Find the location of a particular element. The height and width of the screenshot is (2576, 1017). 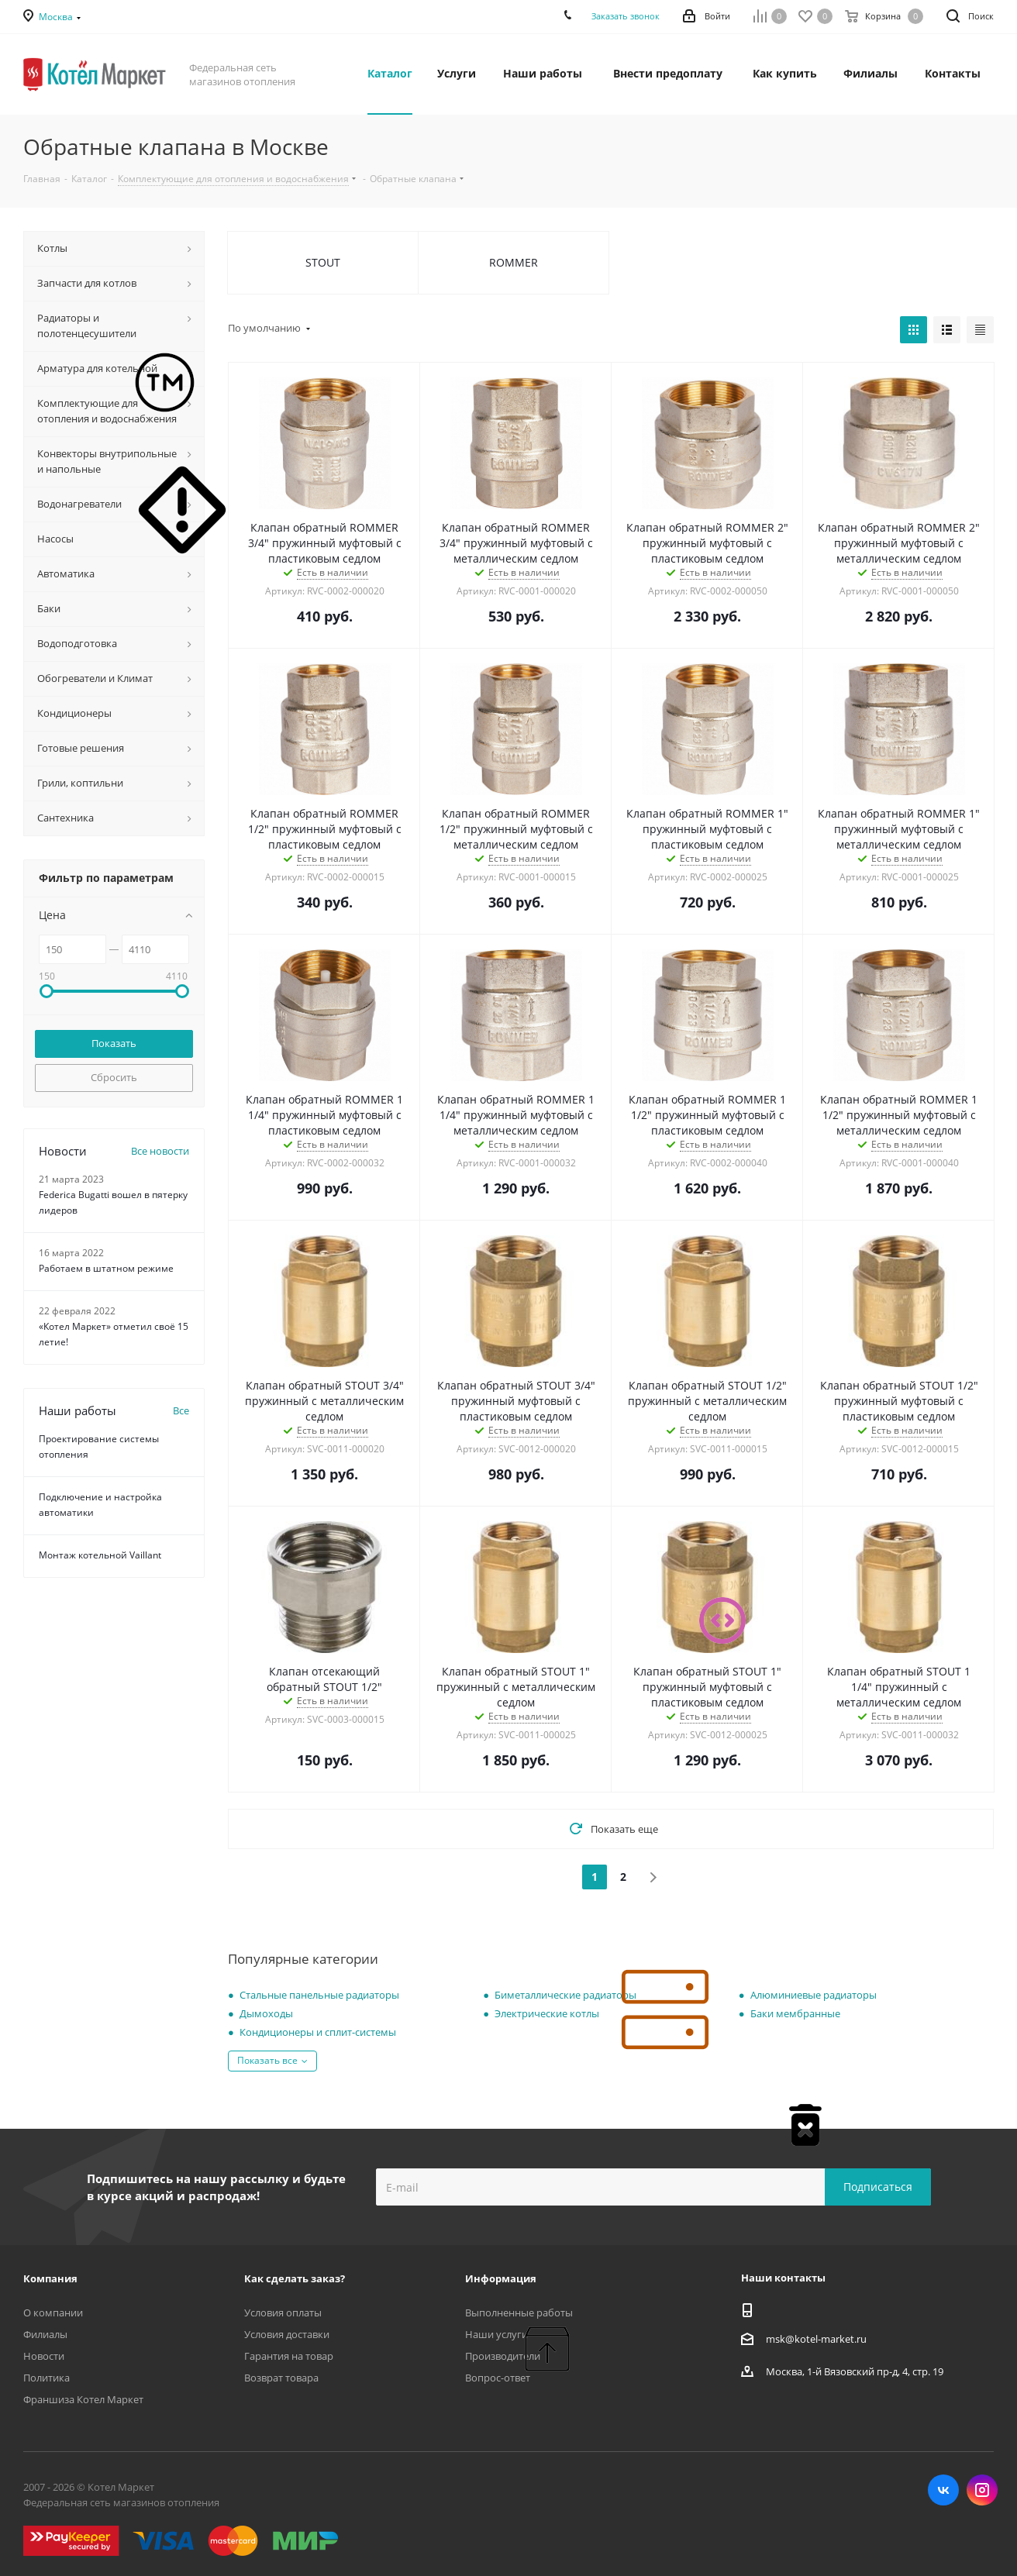

permanently delete an item is located at coordinates (805, 2125).